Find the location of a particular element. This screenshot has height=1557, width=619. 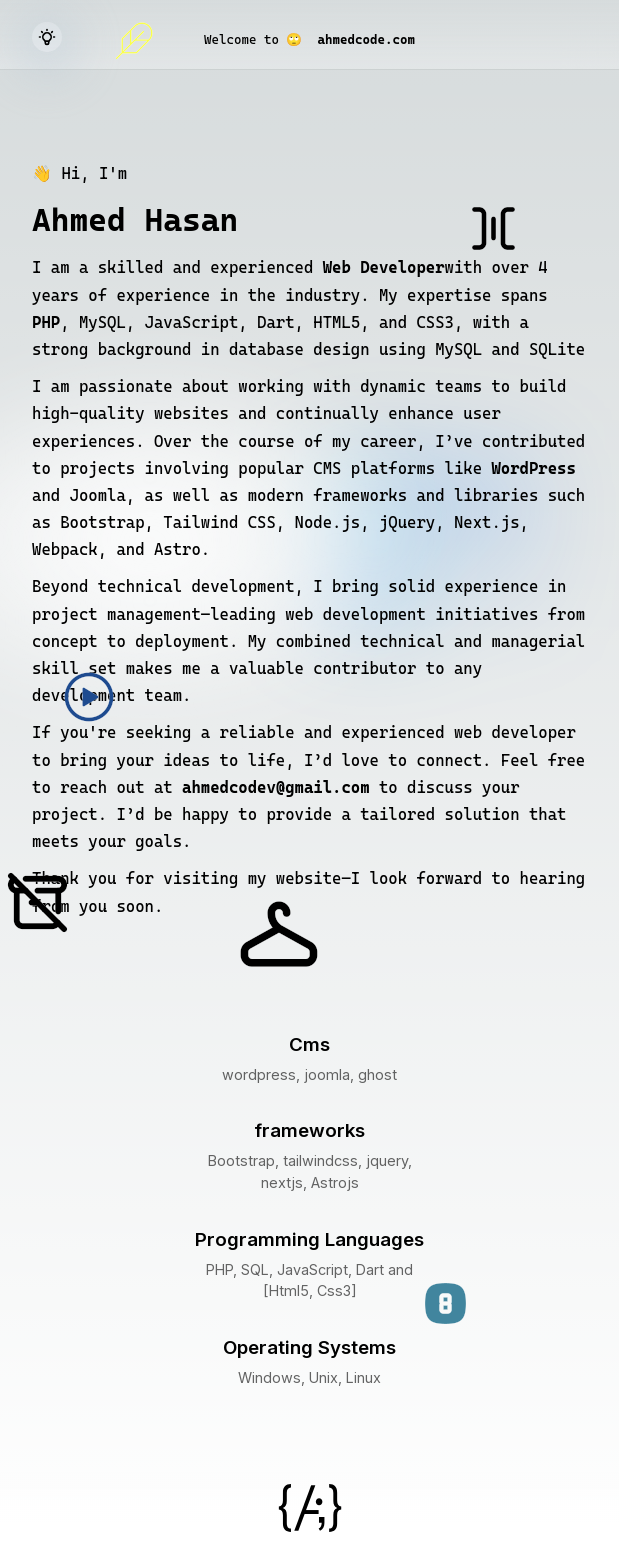

access your wardrobe or closet is located at coordinates (279, 936).